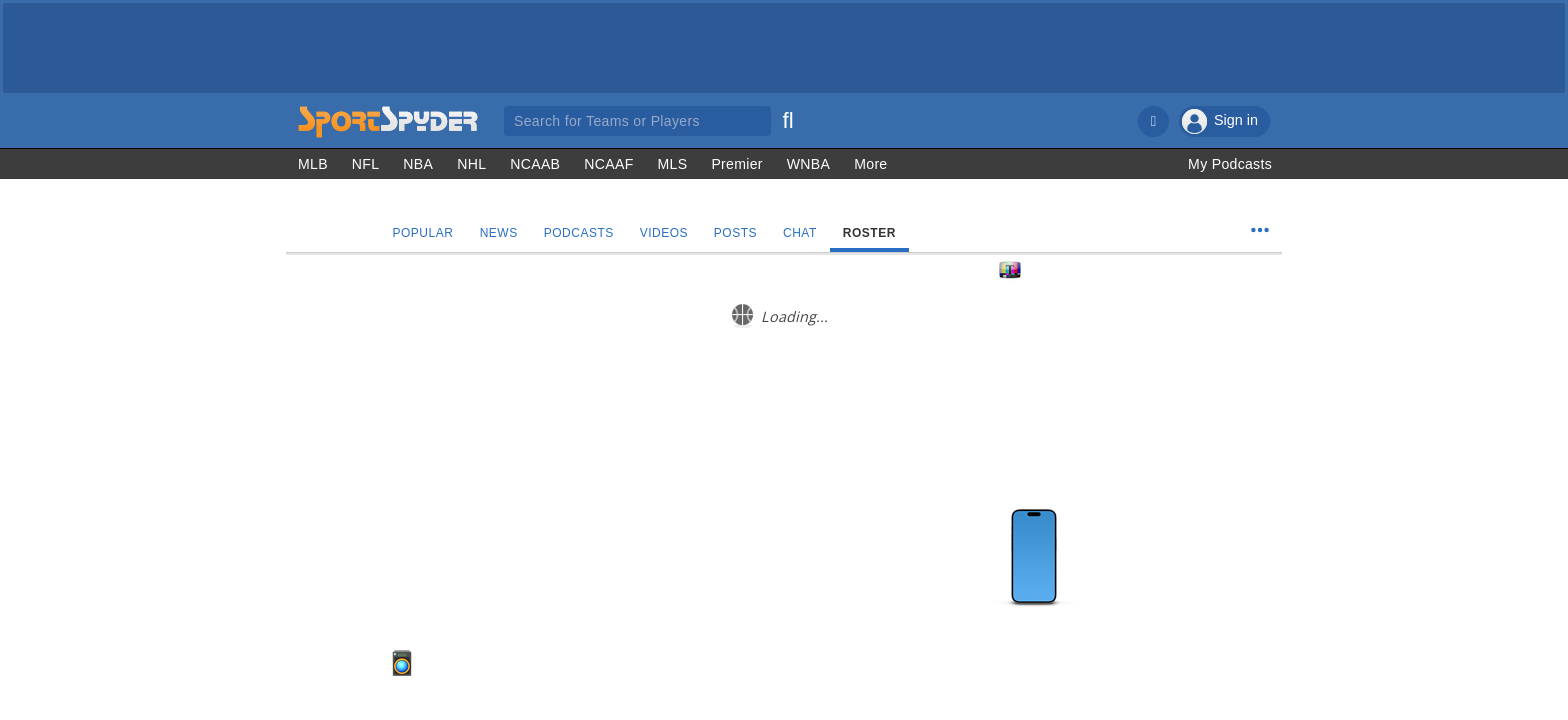  Describe the element at coordinates (1034, 558) in the screenshot. I see `indicates a connected iPhone 14 Pro device` at that location.